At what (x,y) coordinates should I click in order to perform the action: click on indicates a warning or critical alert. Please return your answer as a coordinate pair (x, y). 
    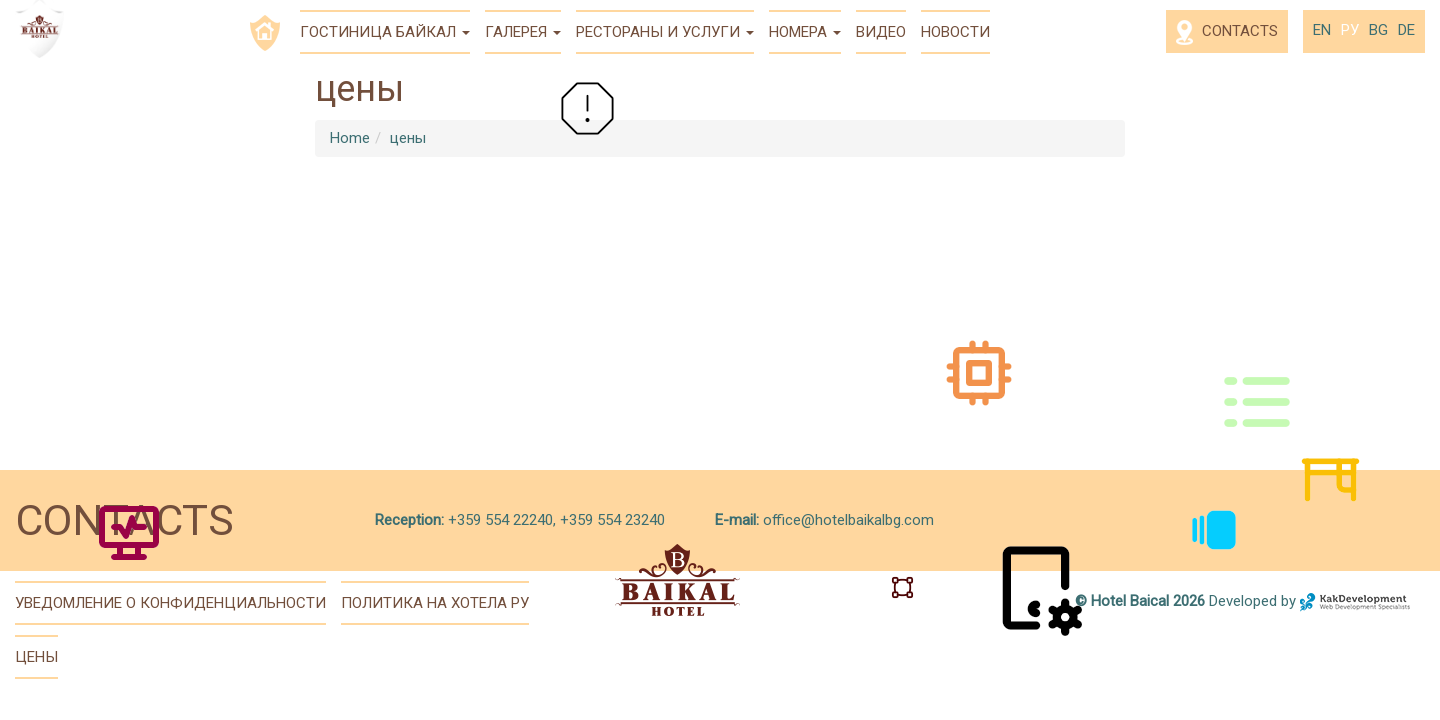
    Looking at the image, I should click on (587, 108).